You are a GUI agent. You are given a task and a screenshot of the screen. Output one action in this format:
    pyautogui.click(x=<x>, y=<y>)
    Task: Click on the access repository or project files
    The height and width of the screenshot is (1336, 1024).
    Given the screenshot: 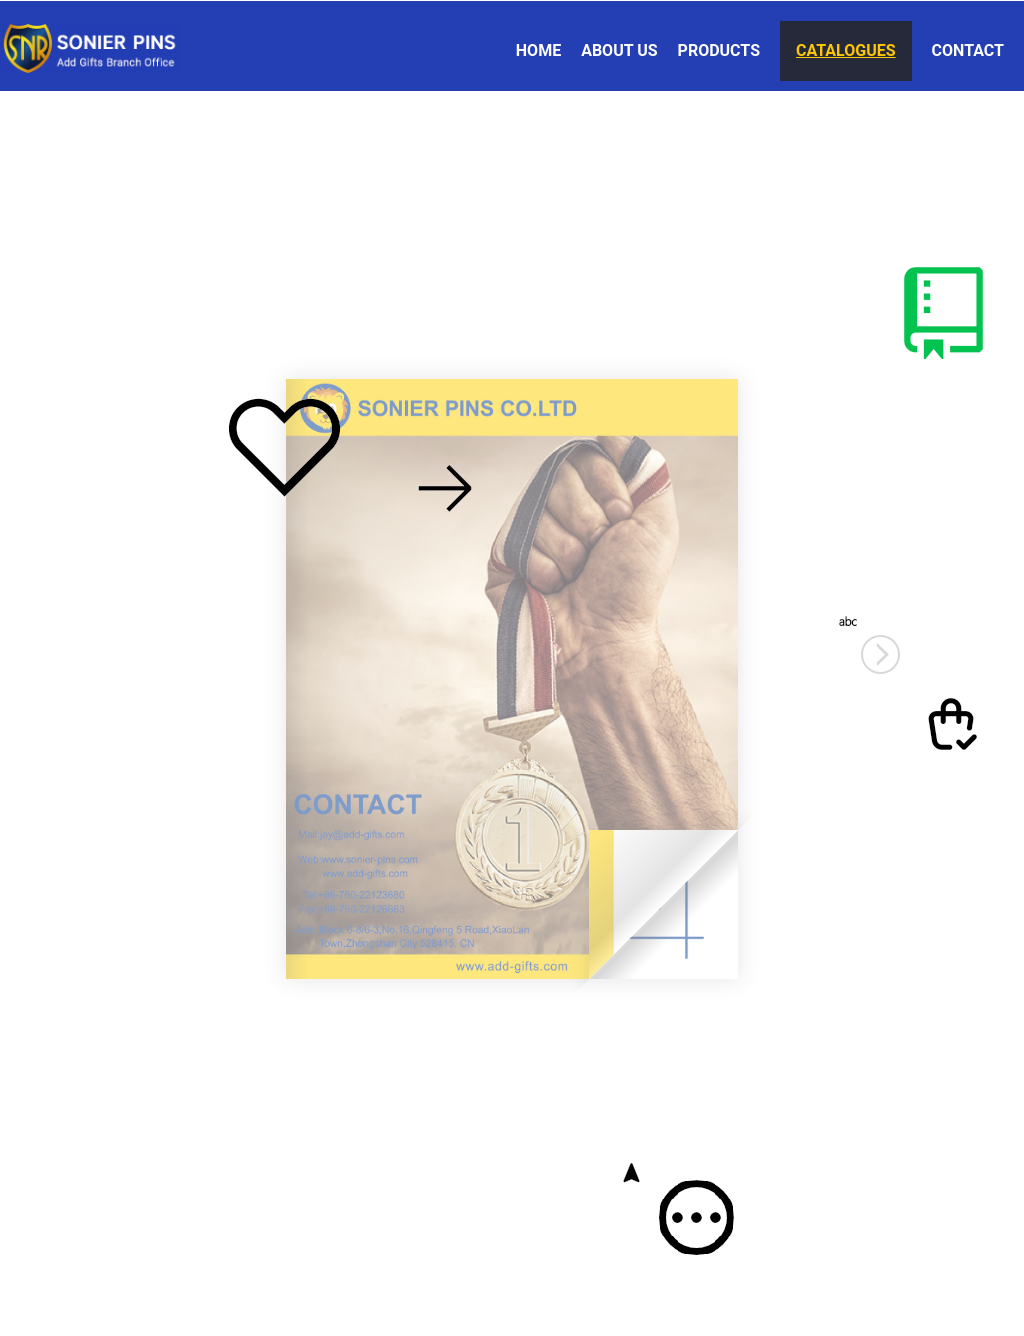 What is the action you would take?
    pyautogui.click(x=943, y=306)
    